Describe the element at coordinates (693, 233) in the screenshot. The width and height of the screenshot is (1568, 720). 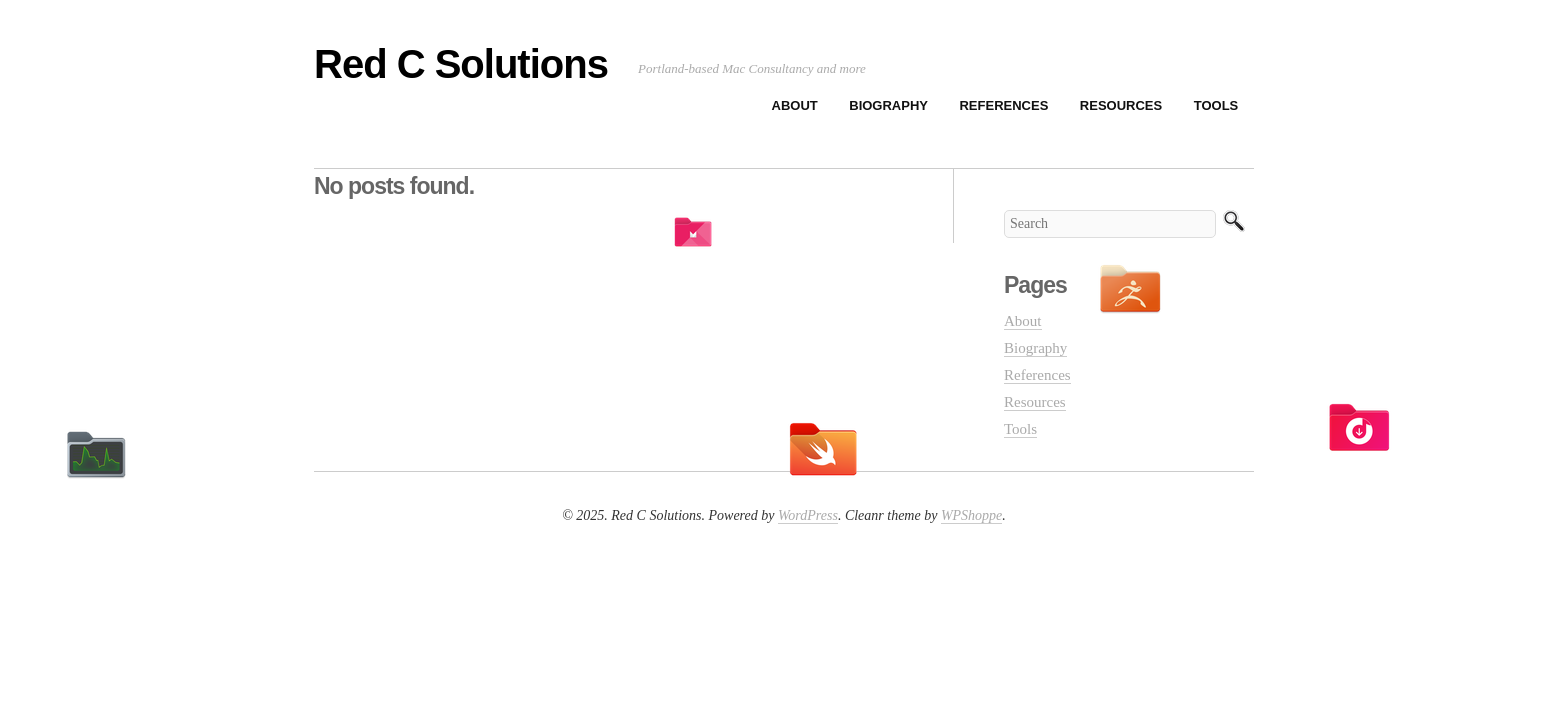
I see `open android marshmallow system folder` at that location.